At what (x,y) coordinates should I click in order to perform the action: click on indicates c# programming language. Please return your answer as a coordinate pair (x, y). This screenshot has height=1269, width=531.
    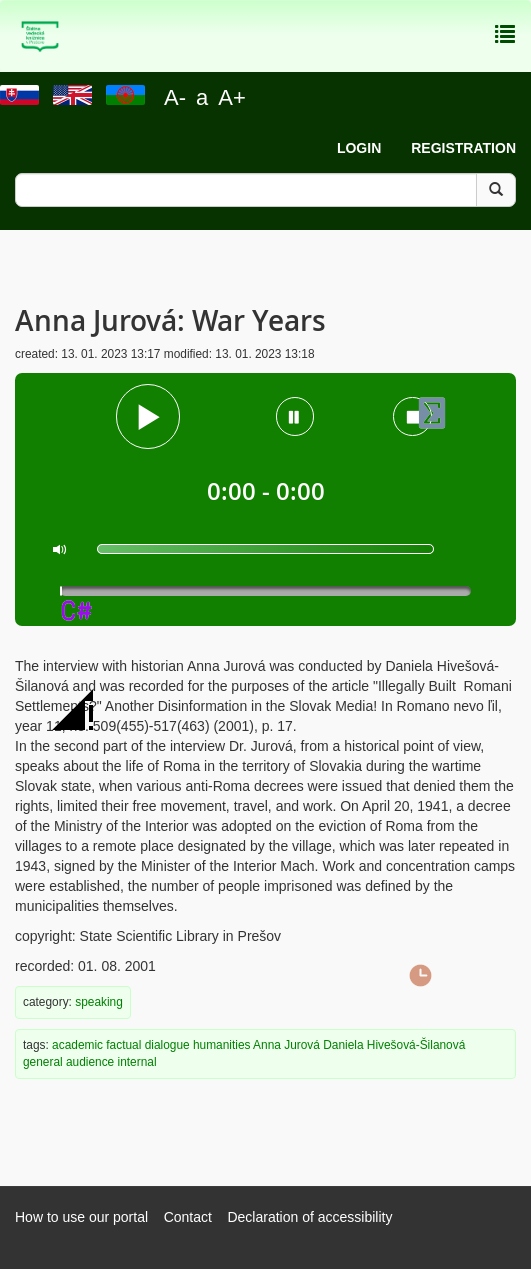
    Looking at the image, I should click on (76, 610).